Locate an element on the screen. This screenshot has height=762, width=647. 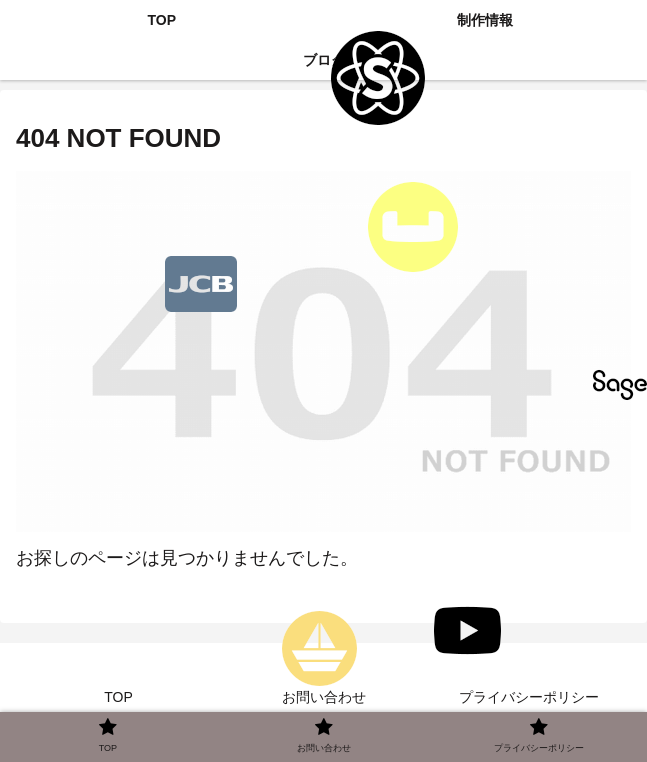
sage software logo is located at coordinates (620, 385).